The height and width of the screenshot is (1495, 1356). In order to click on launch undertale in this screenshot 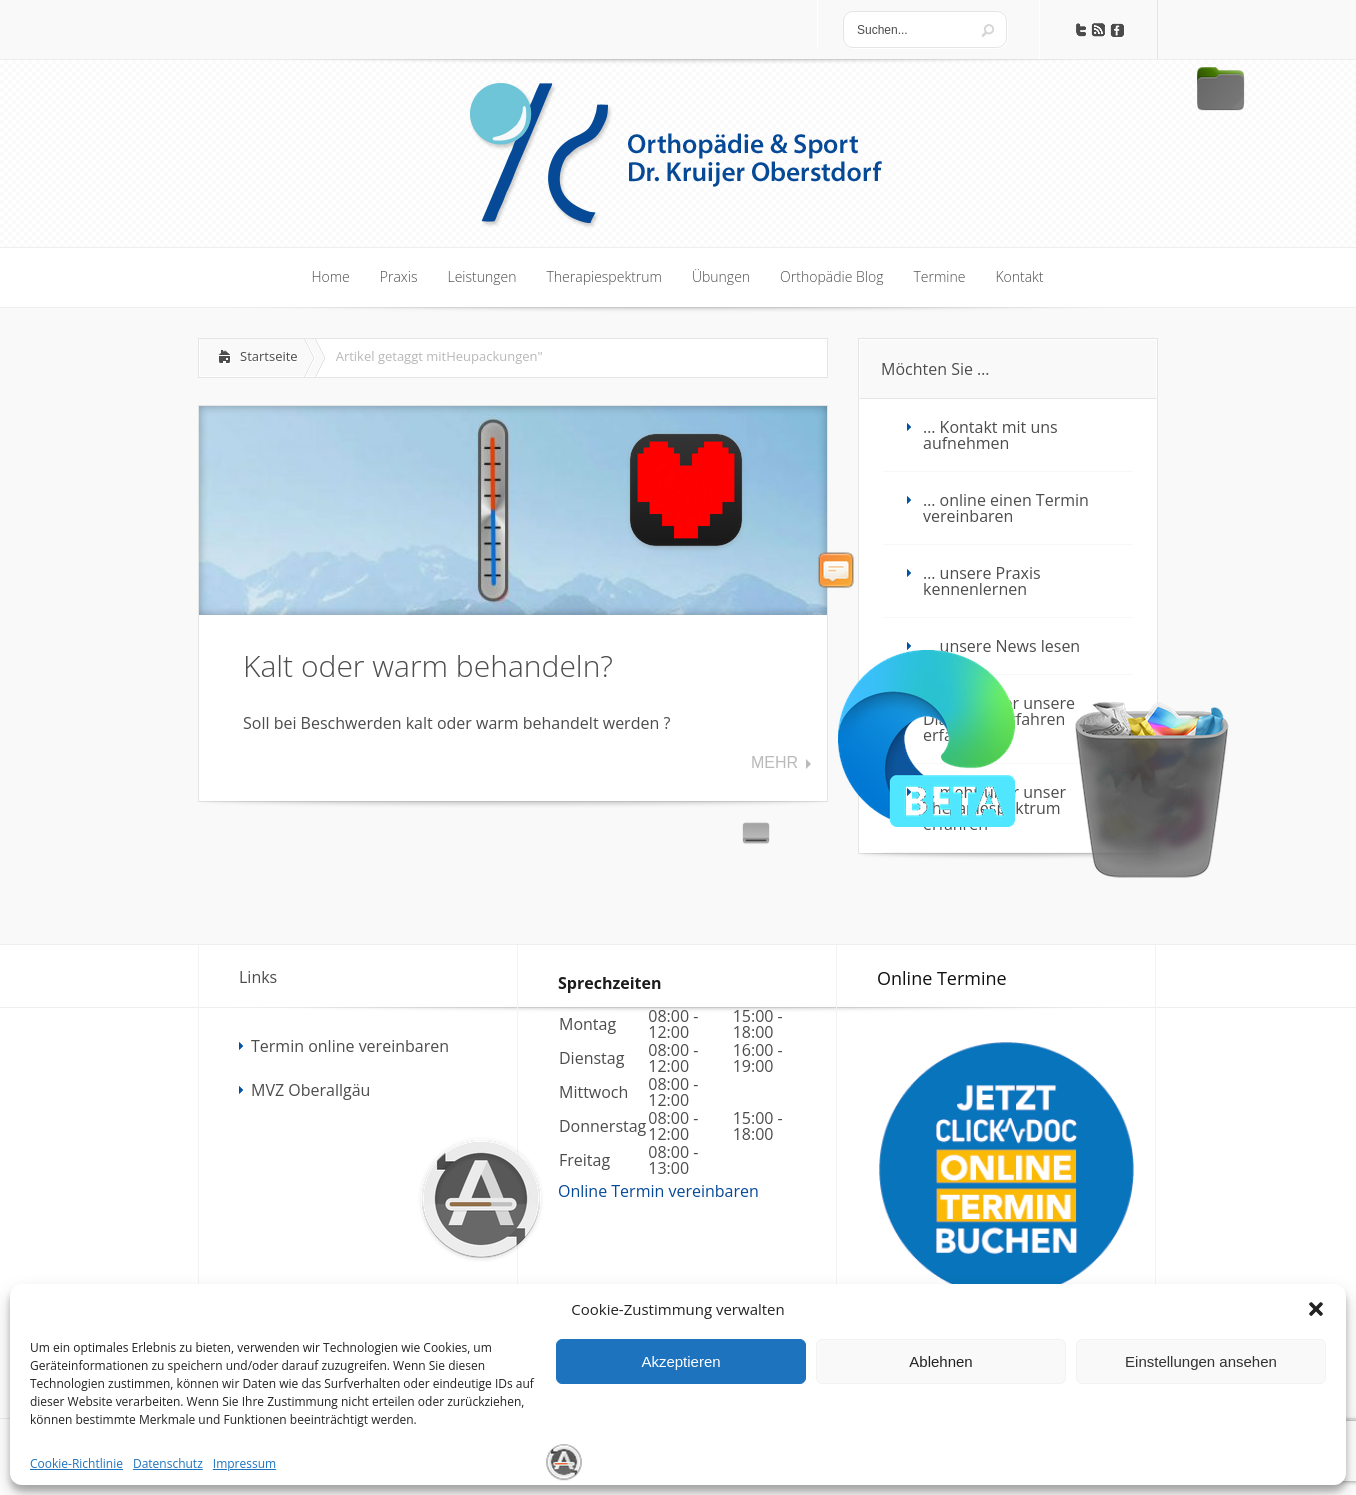, I will do `click(686, 490)`.